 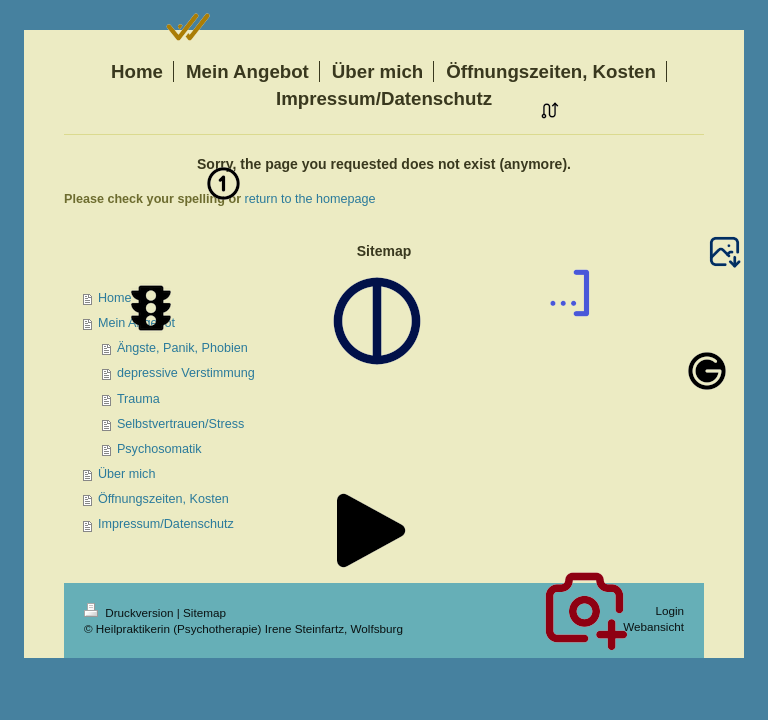 What do you see at coordinates (707, 371) in the screenshot?
I see `sign in with Google` at bounding box center [707, 371].